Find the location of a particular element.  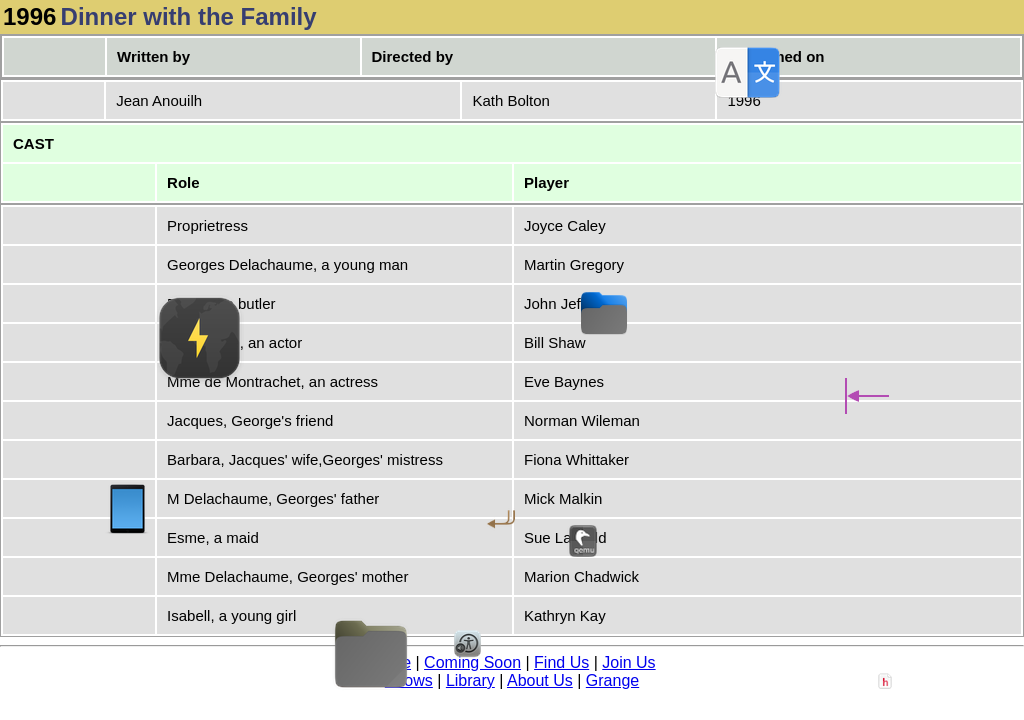

open a folder to view its contents is located at coordinates (371, 654).